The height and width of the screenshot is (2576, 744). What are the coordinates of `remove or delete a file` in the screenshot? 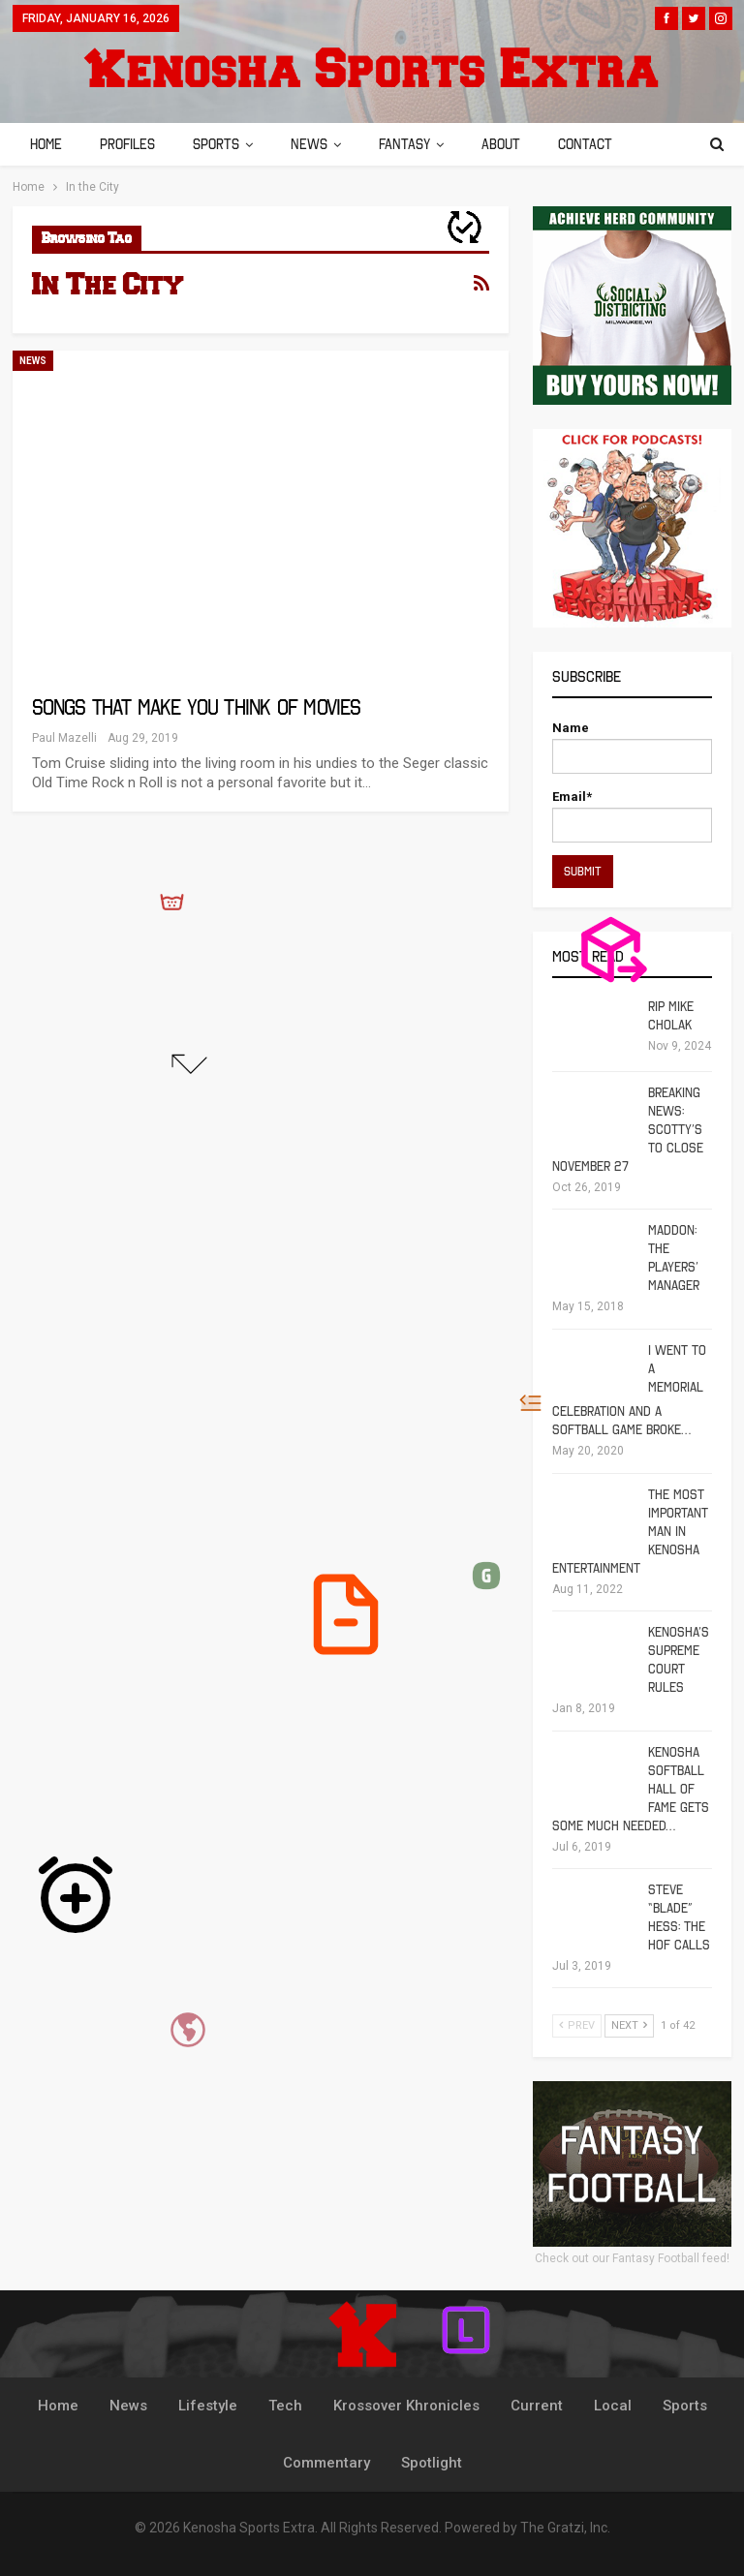 It's located at (346, 1614).